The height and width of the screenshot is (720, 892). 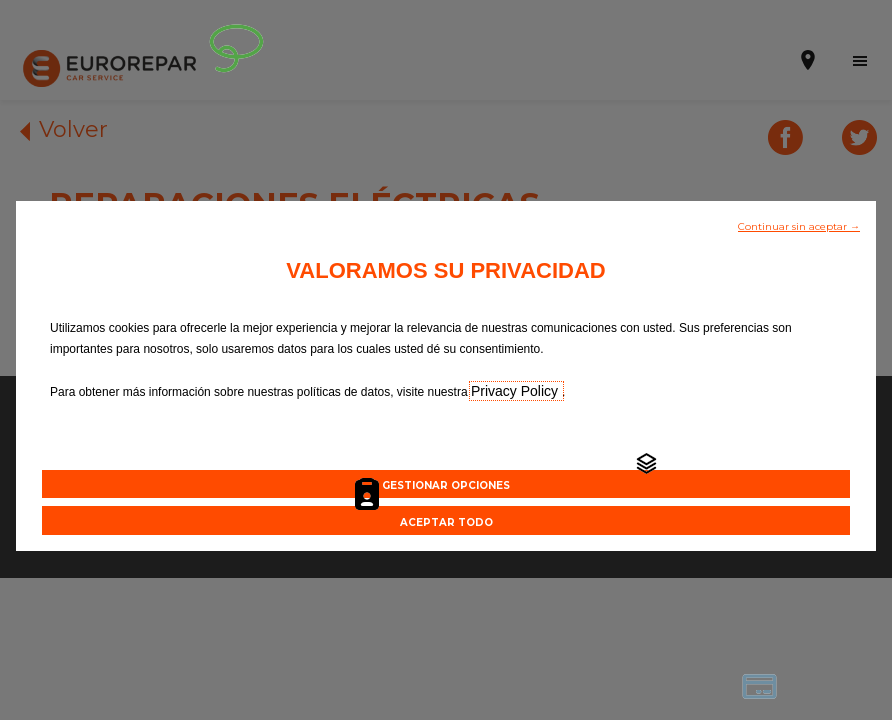 I want to click on select objects using freehand drawing, so click(x=236, y=45).